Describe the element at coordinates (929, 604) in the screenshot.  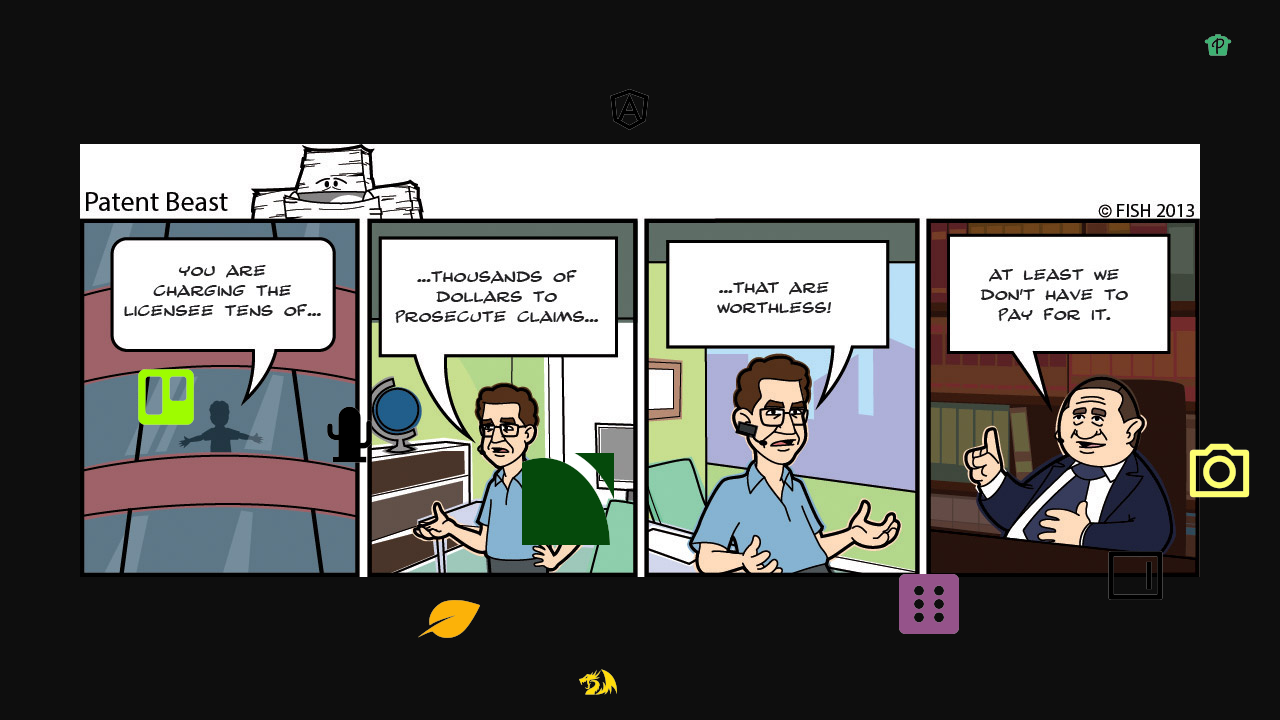
I see `roll the dice or generate a random result` at that location.